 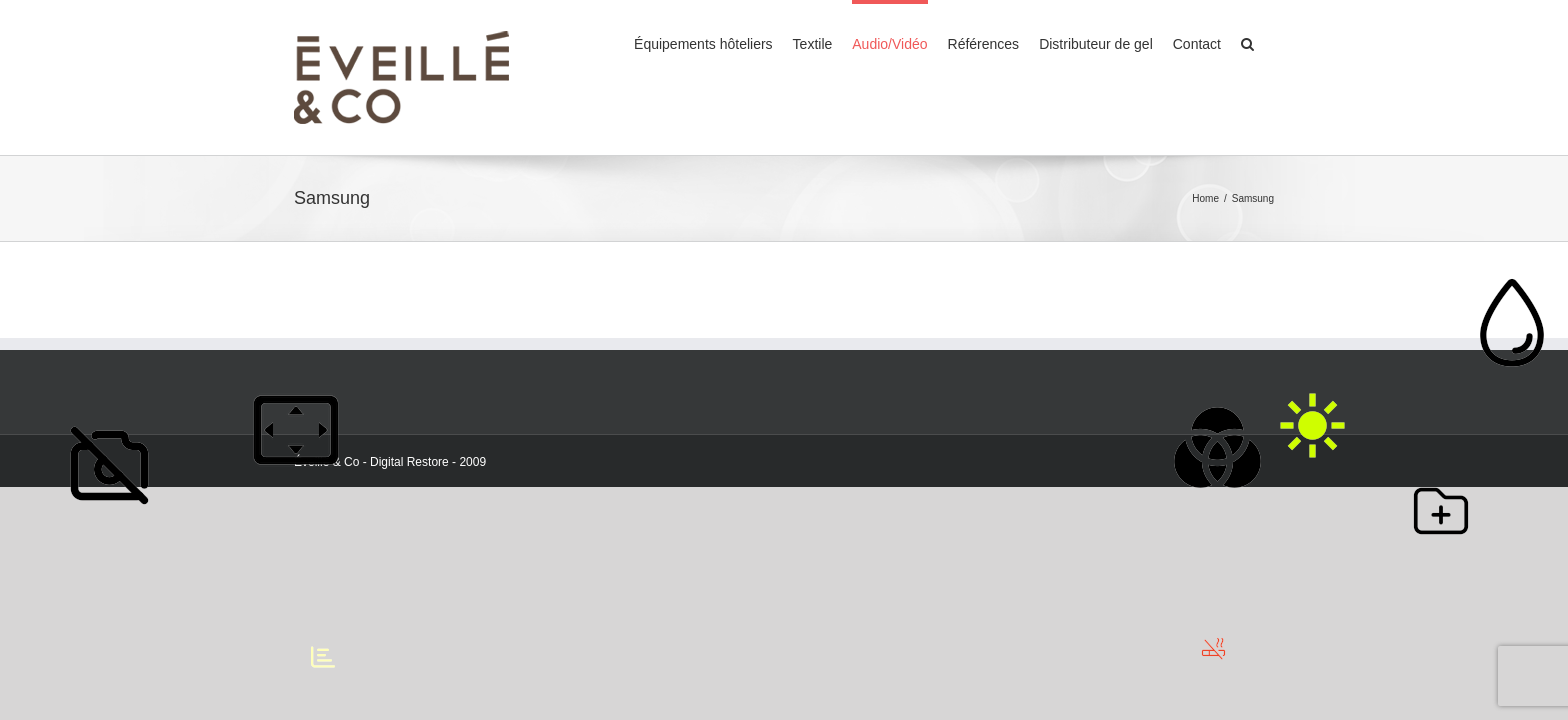 I want to click on create a new folder, so click(x=1441, y=511).